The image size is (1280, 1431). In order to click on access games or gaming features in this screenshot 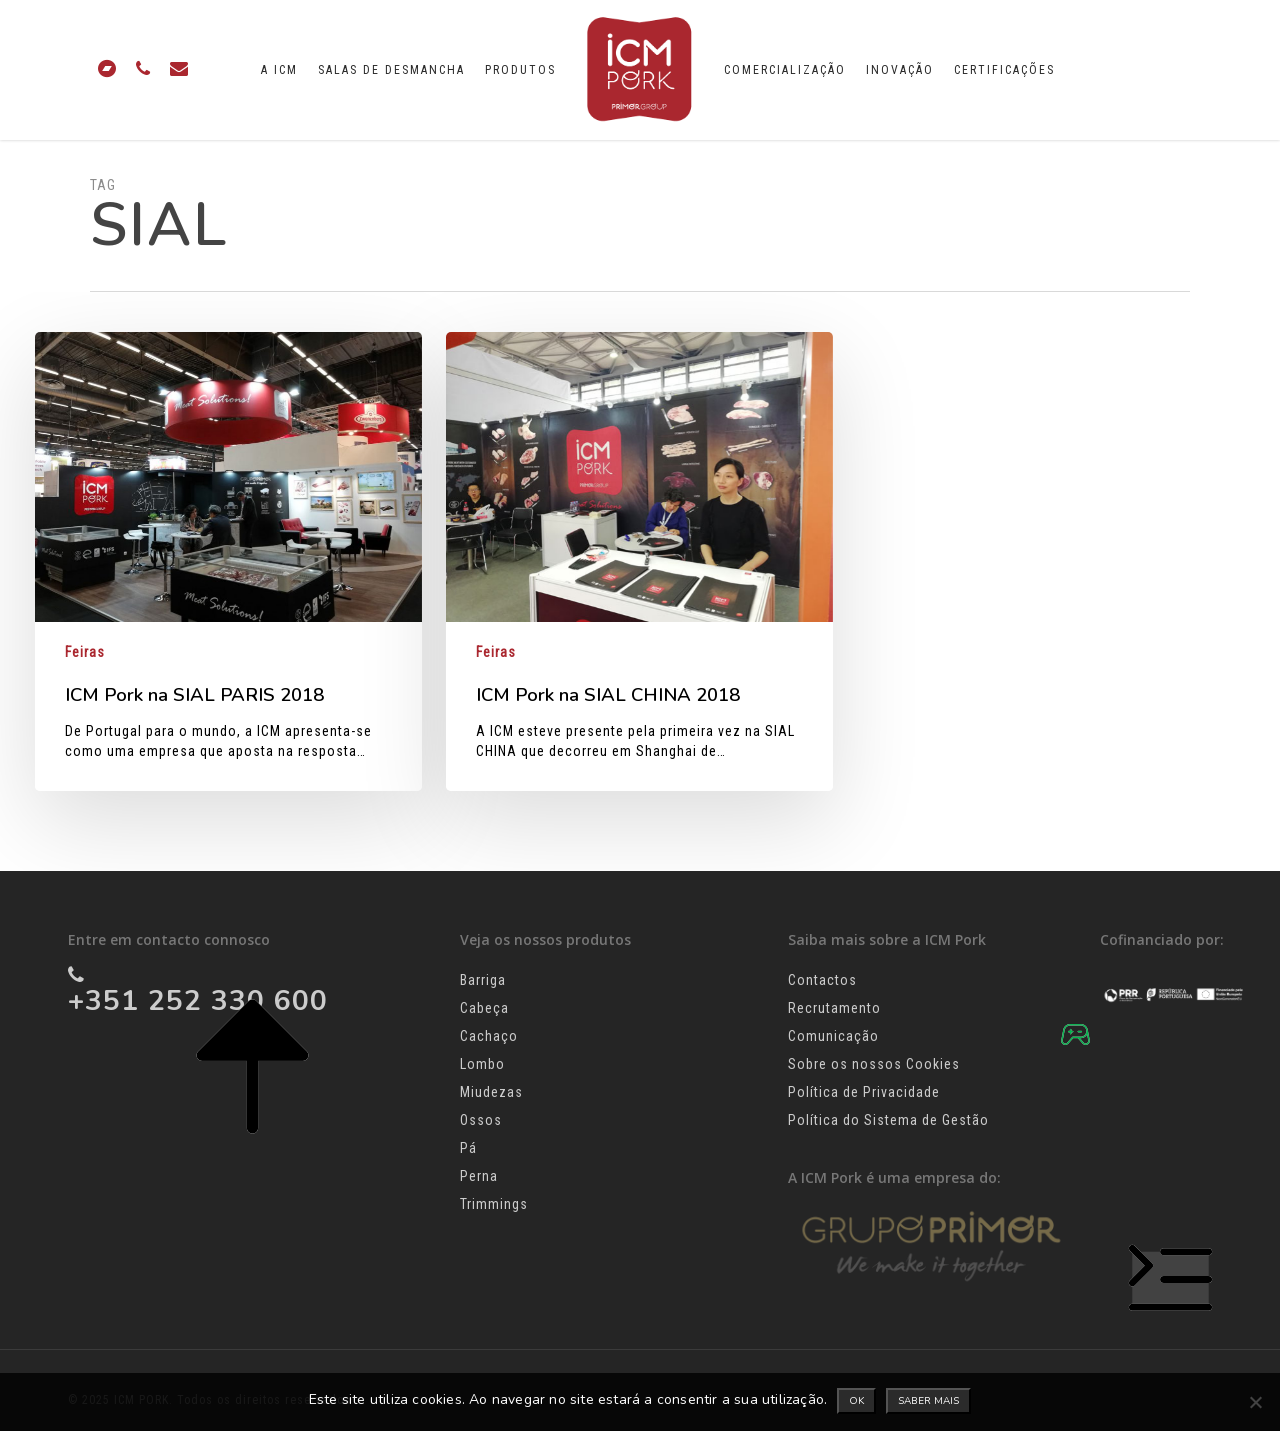, I will do `click(1075, 1034)`.